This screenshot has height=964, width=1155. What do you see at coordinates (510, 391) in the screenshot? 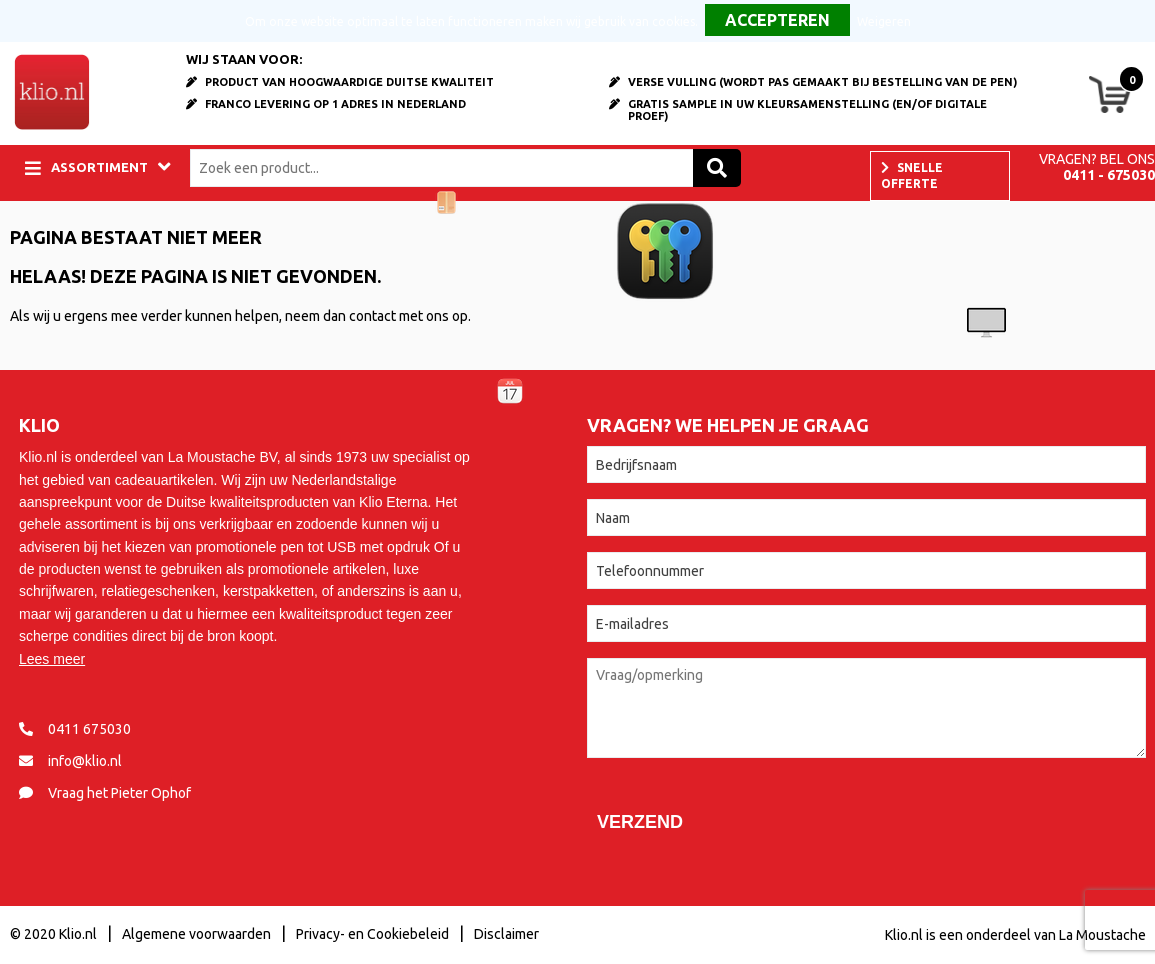
I see `view calendar events and reminders` at bounding box center [510, 391].